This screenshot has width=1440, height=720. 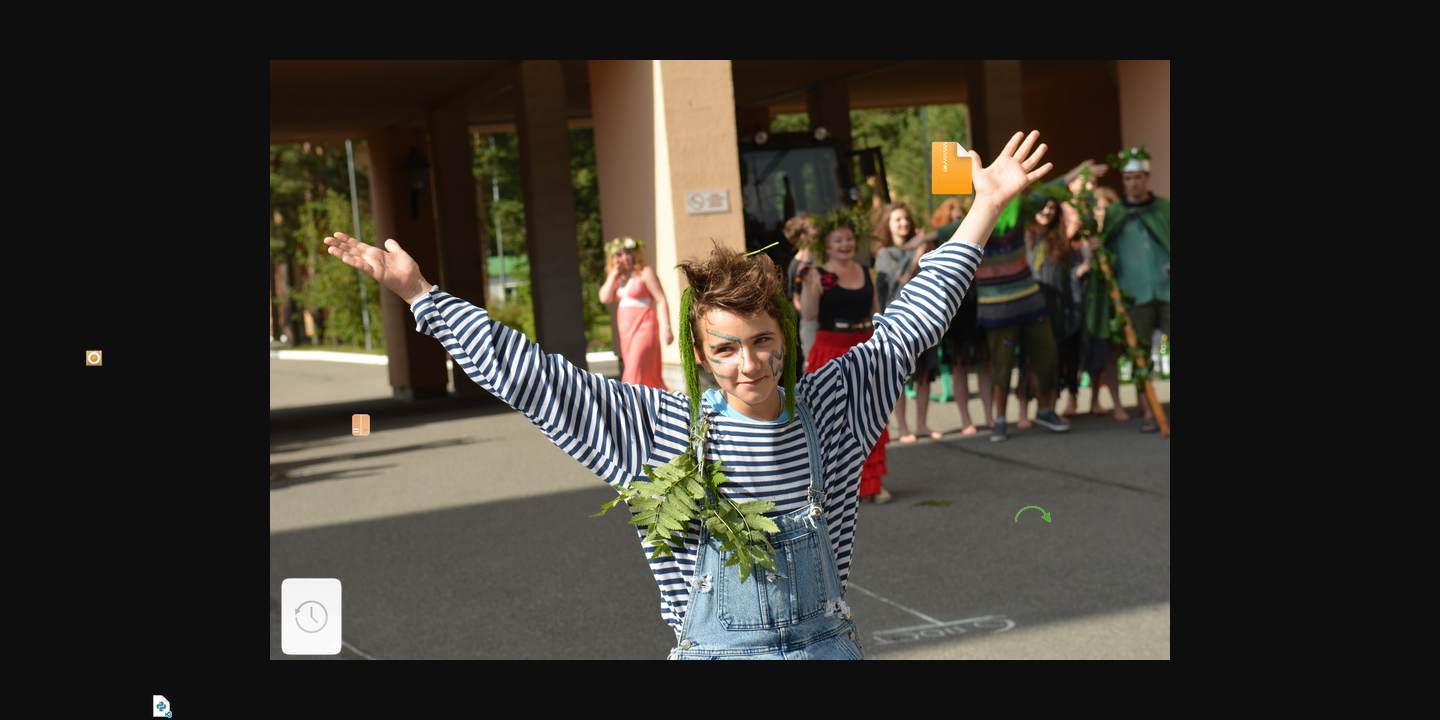 What do you see at coordinates (952, 169) in the screenshot?
I see `compressed tar archive file (.tar.lzma)` at bounding box center [952, 169].